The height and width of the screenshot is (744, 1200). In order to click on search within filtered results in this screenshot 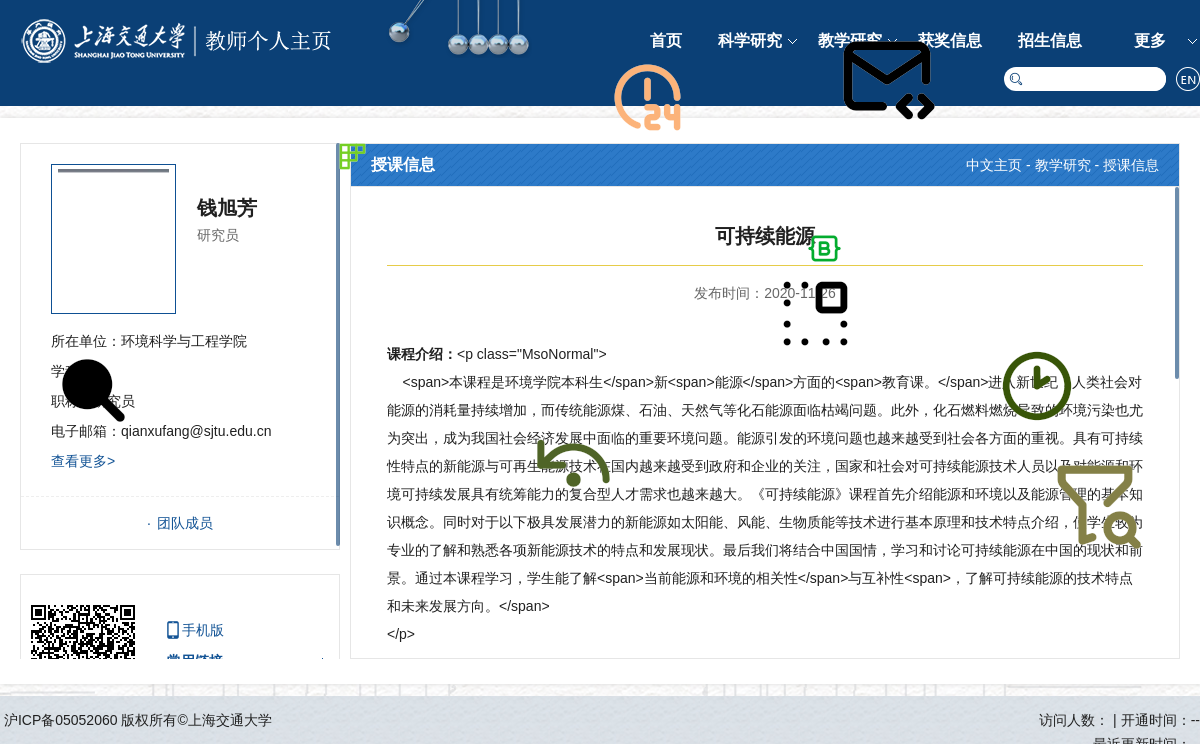, I will do `click(1095, 503)`.